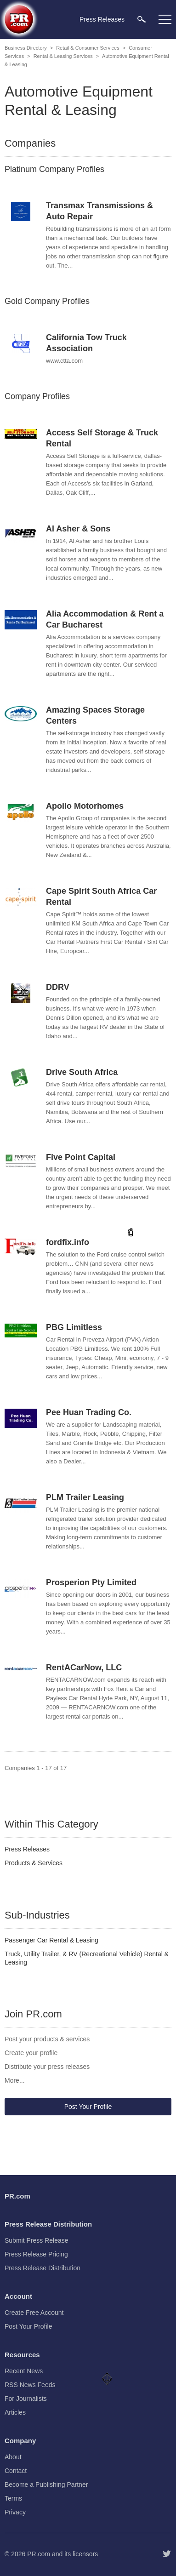 The image size is (176, 2576). I want to click on access fire safety information, so click(131, 1232).